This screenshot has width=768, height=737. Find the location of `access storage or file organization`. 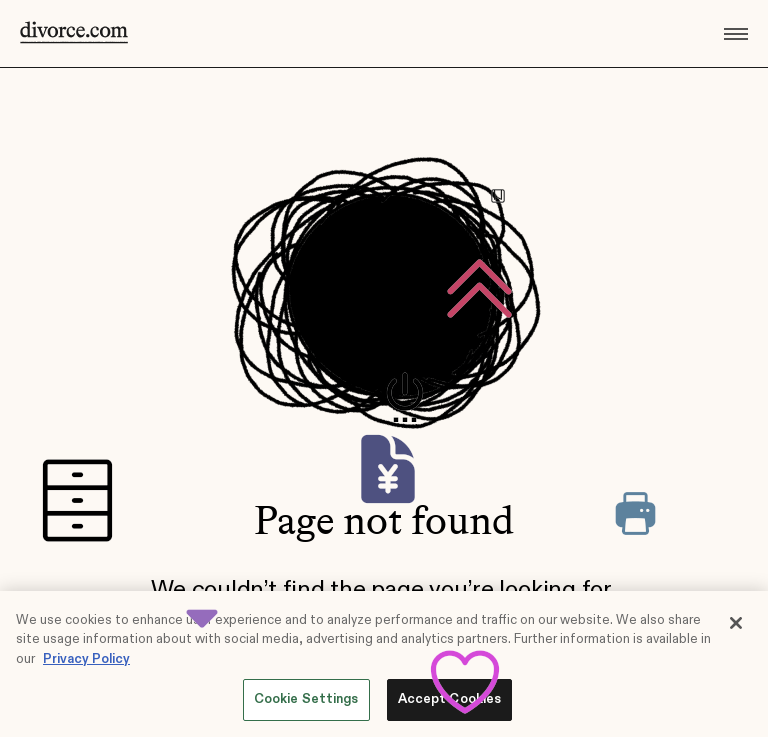

access storage or file organization is located at coordinates (77, 500).